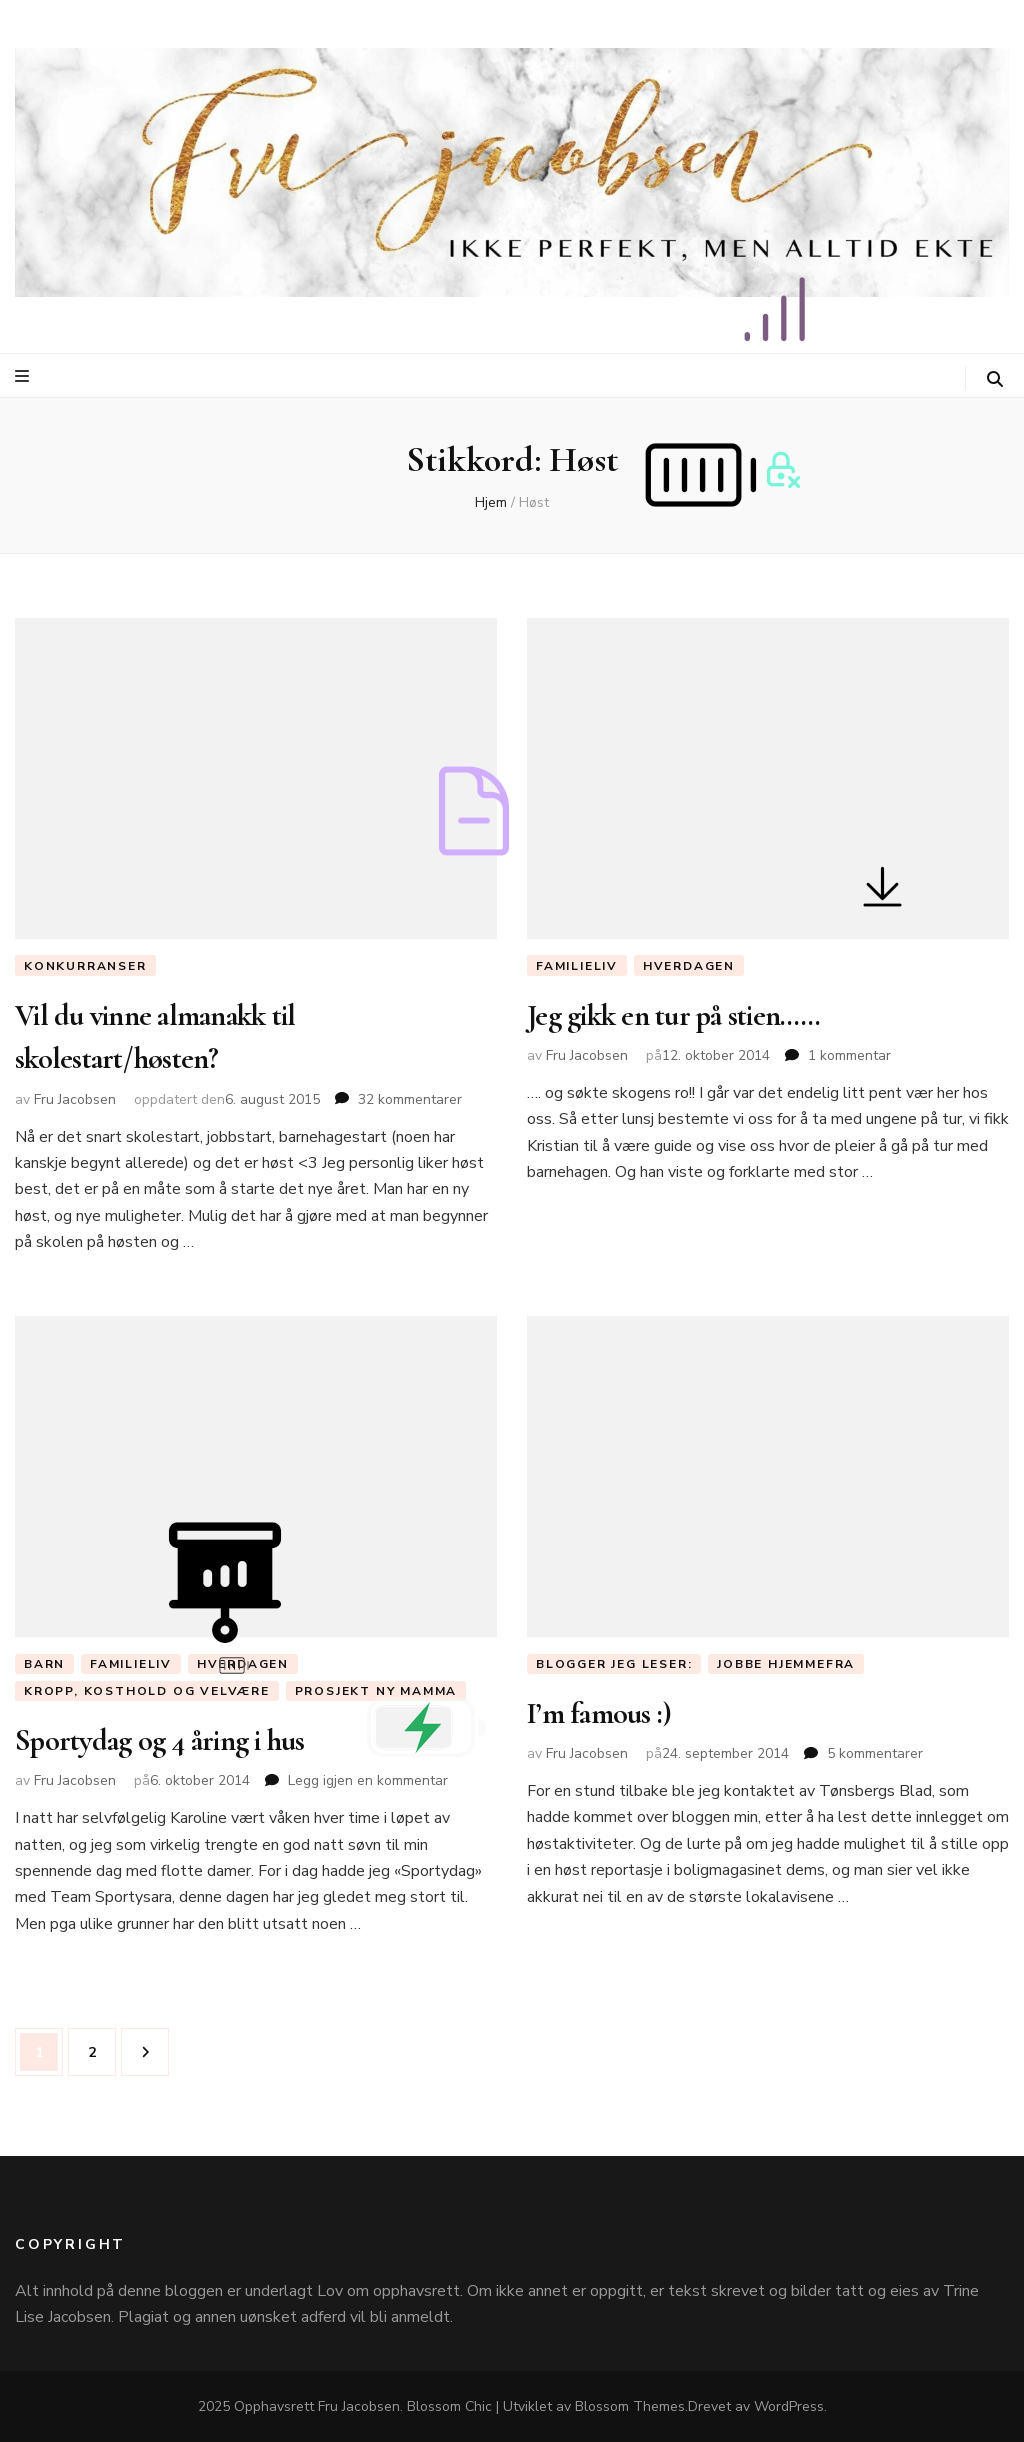 This screenshot has width=1024, height=2442. What do you see at coordinates (781, 469) in the screenshot?
I see `remove or delete a security lock` at bounding box center [781, 469].